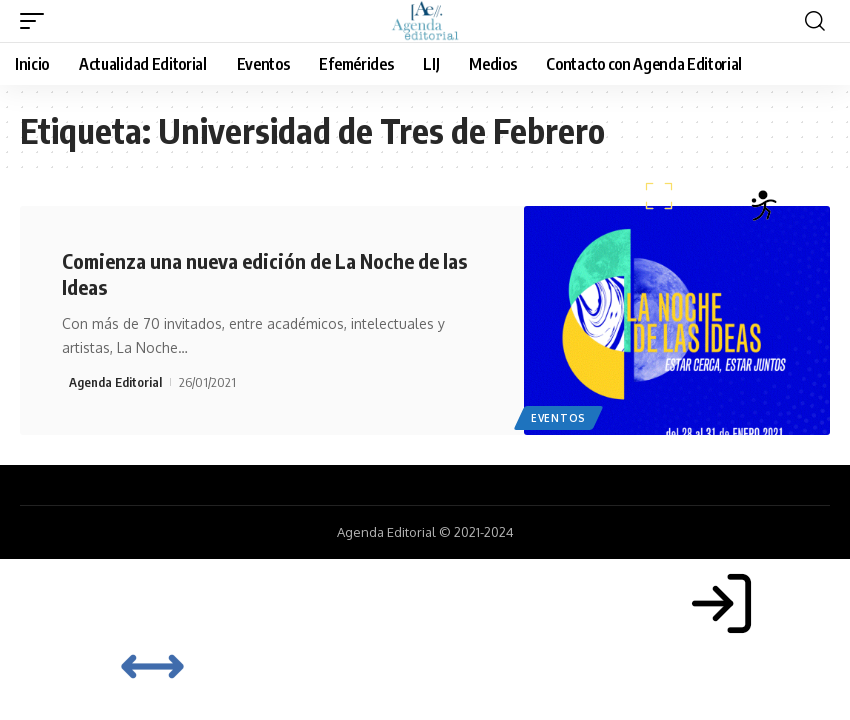  What do you see at coordinates (763, 205) in the screenshot?
I see `access sports or athletic activities` at bounding box center [763, 205].